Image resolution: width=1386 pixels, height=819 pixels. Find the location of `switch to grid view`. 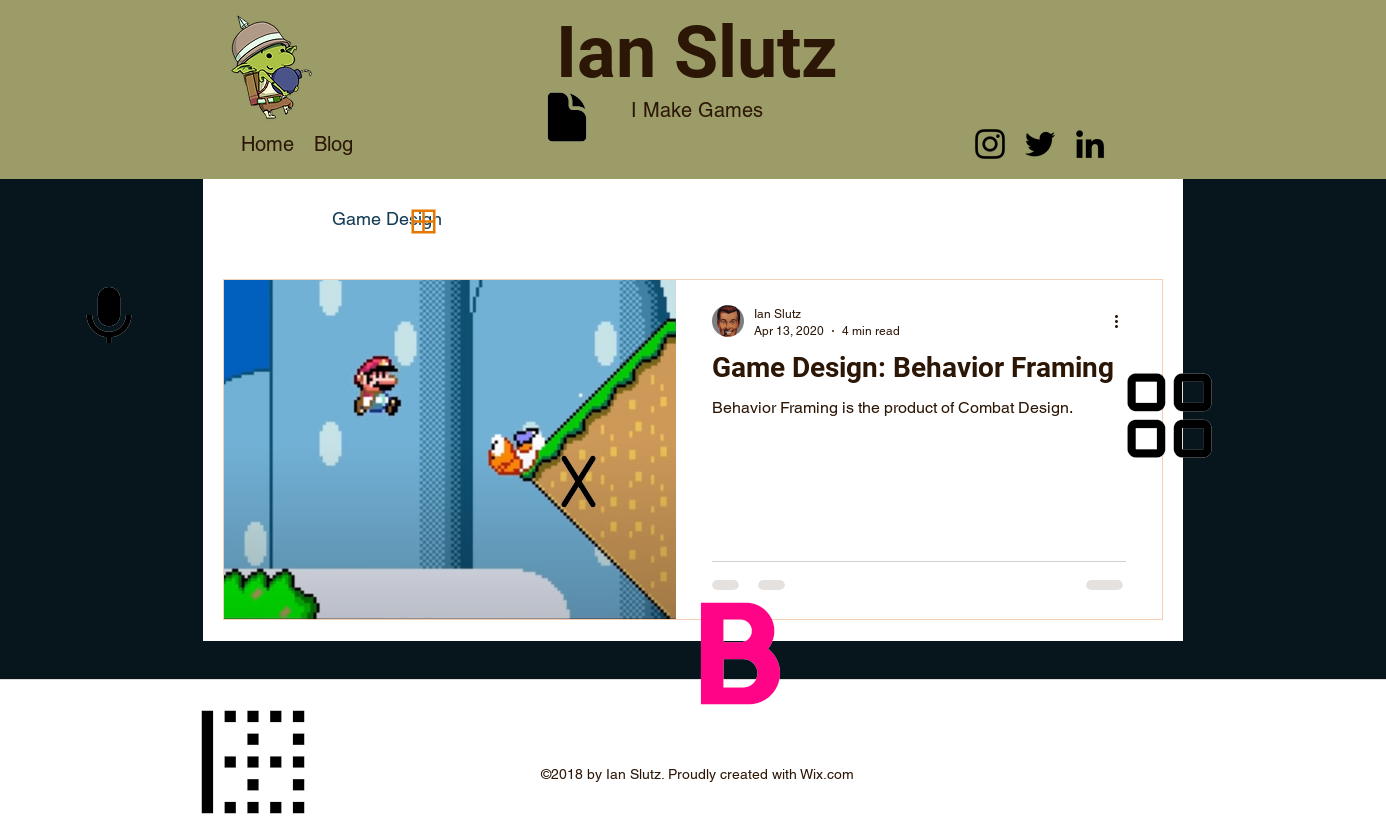

switch to grid view is located at coordinates (1169, 415).